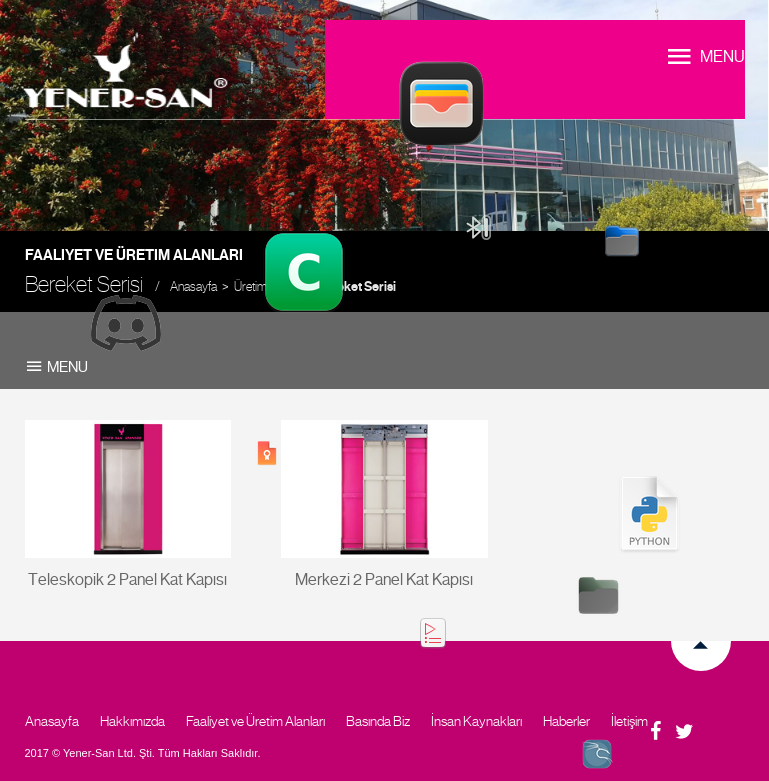 Image resolution: width=769 pixels, height=781 pixels. Describe the element at coordinates (267, 453) in the screenshot. I see `a certificate or credential file` at that location.